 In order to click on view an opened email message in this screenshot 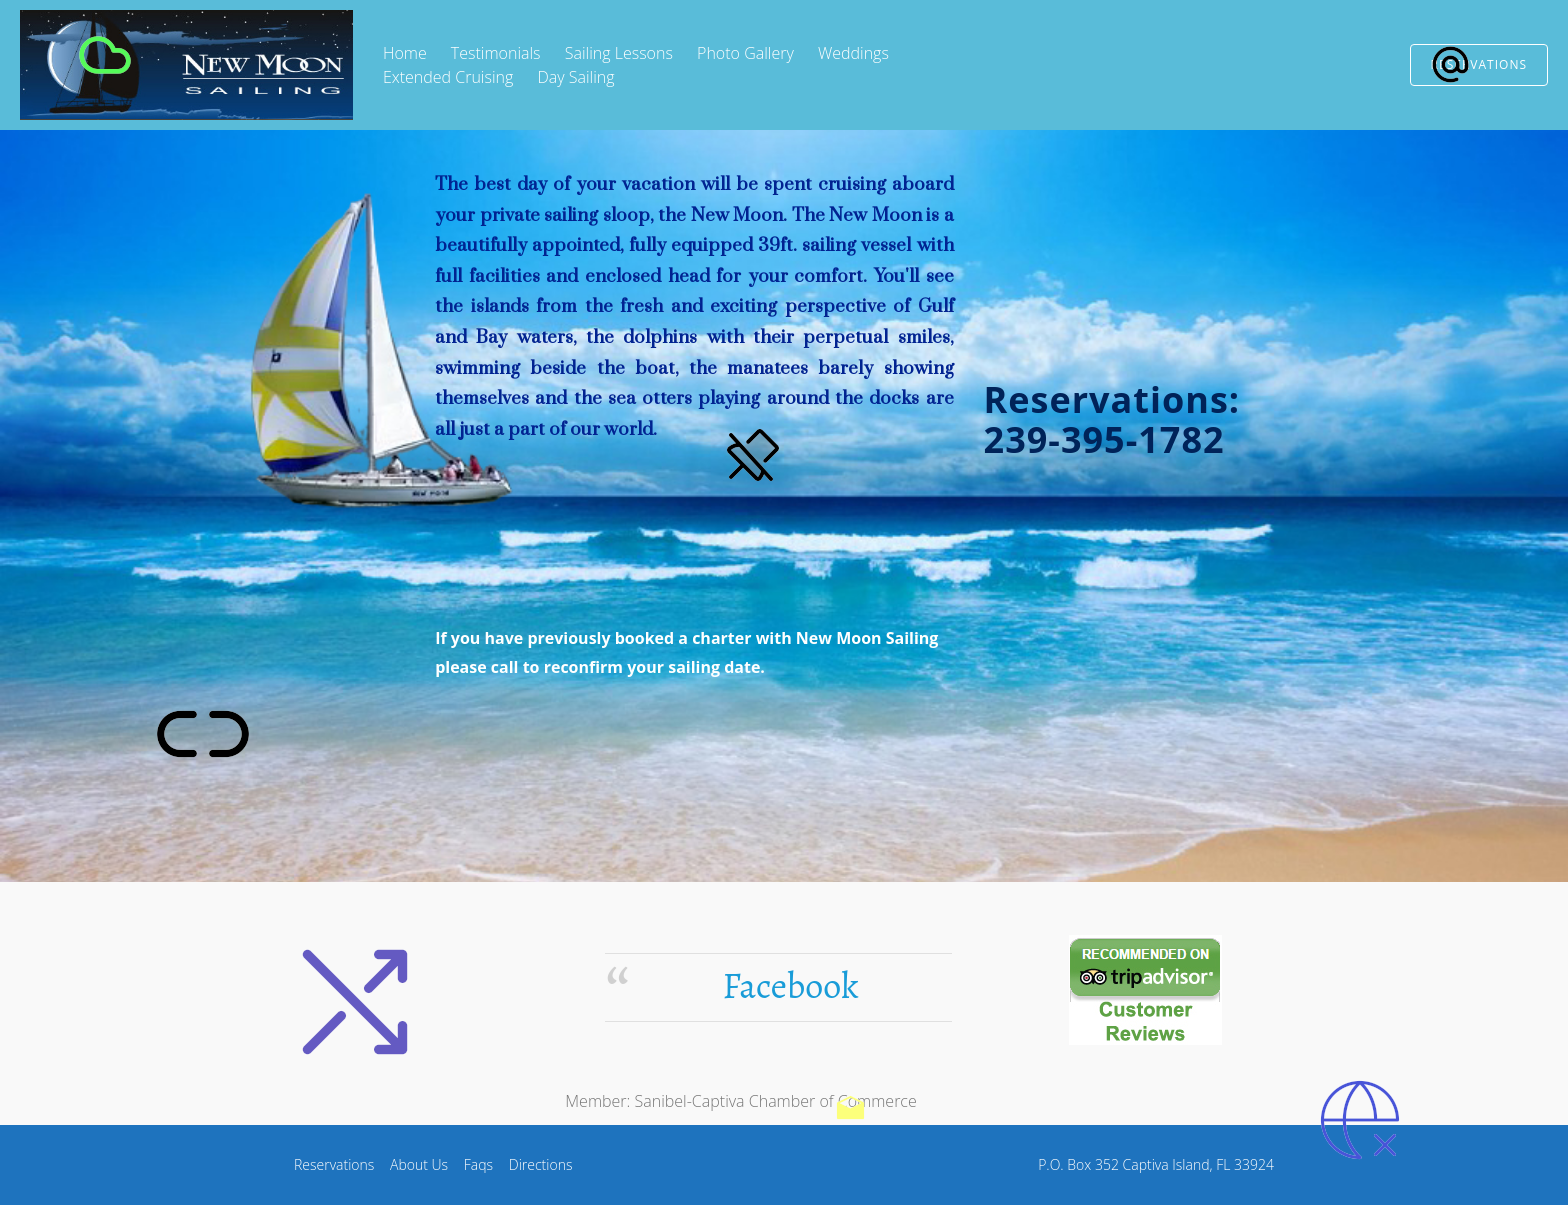, I will do `click(850, 1107)`.